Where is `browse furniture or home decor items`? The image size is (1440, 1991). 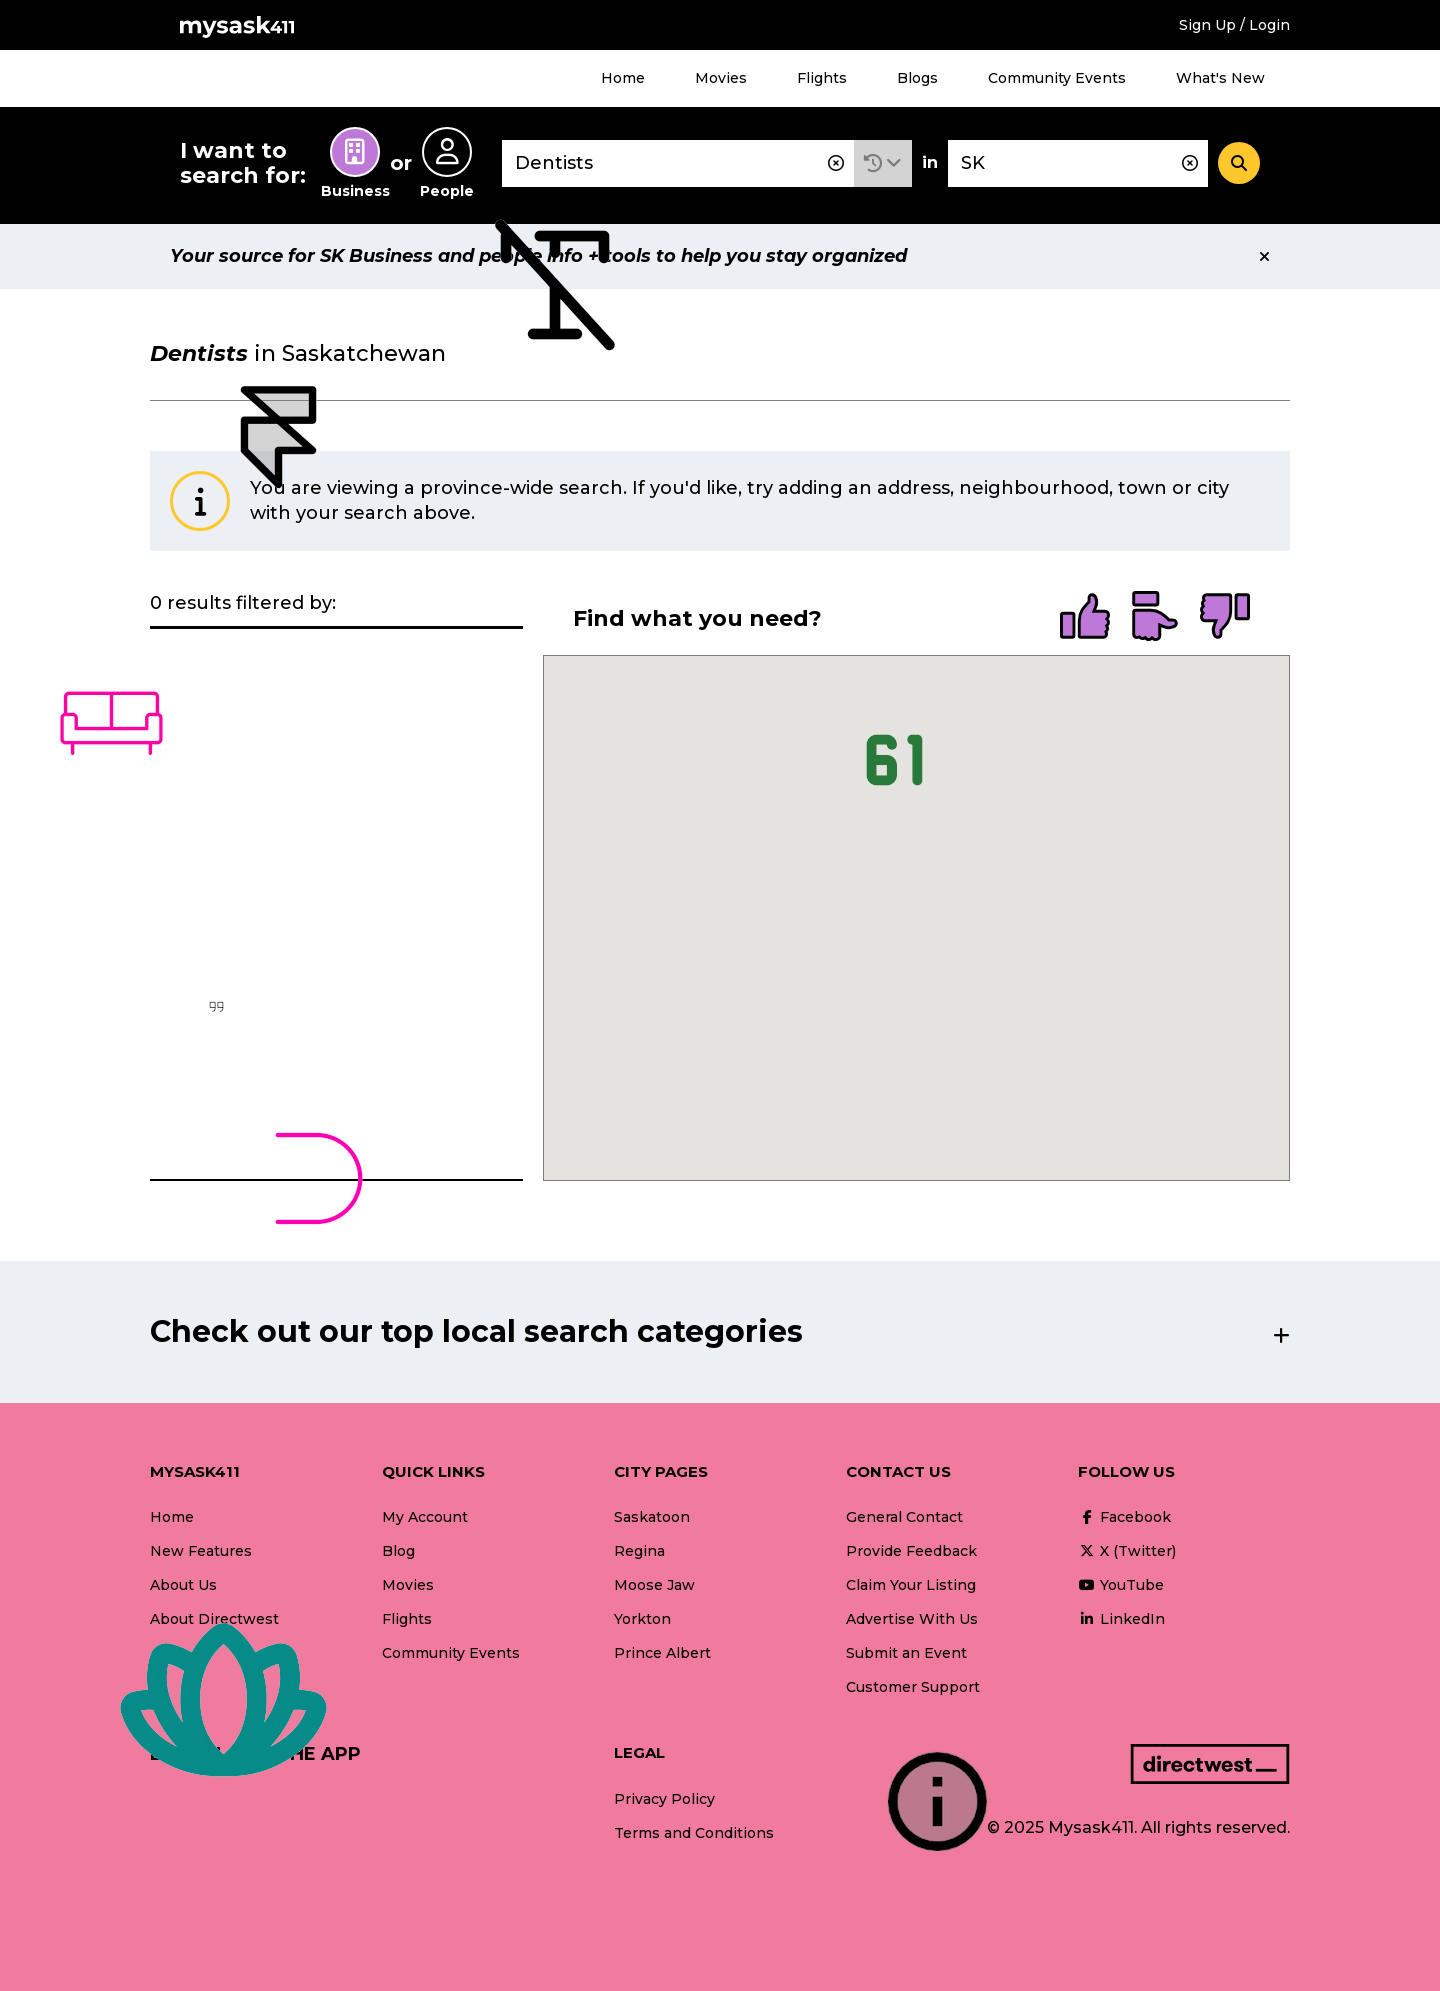 browse furniture or home decor items is located at coordinates (111, 721).